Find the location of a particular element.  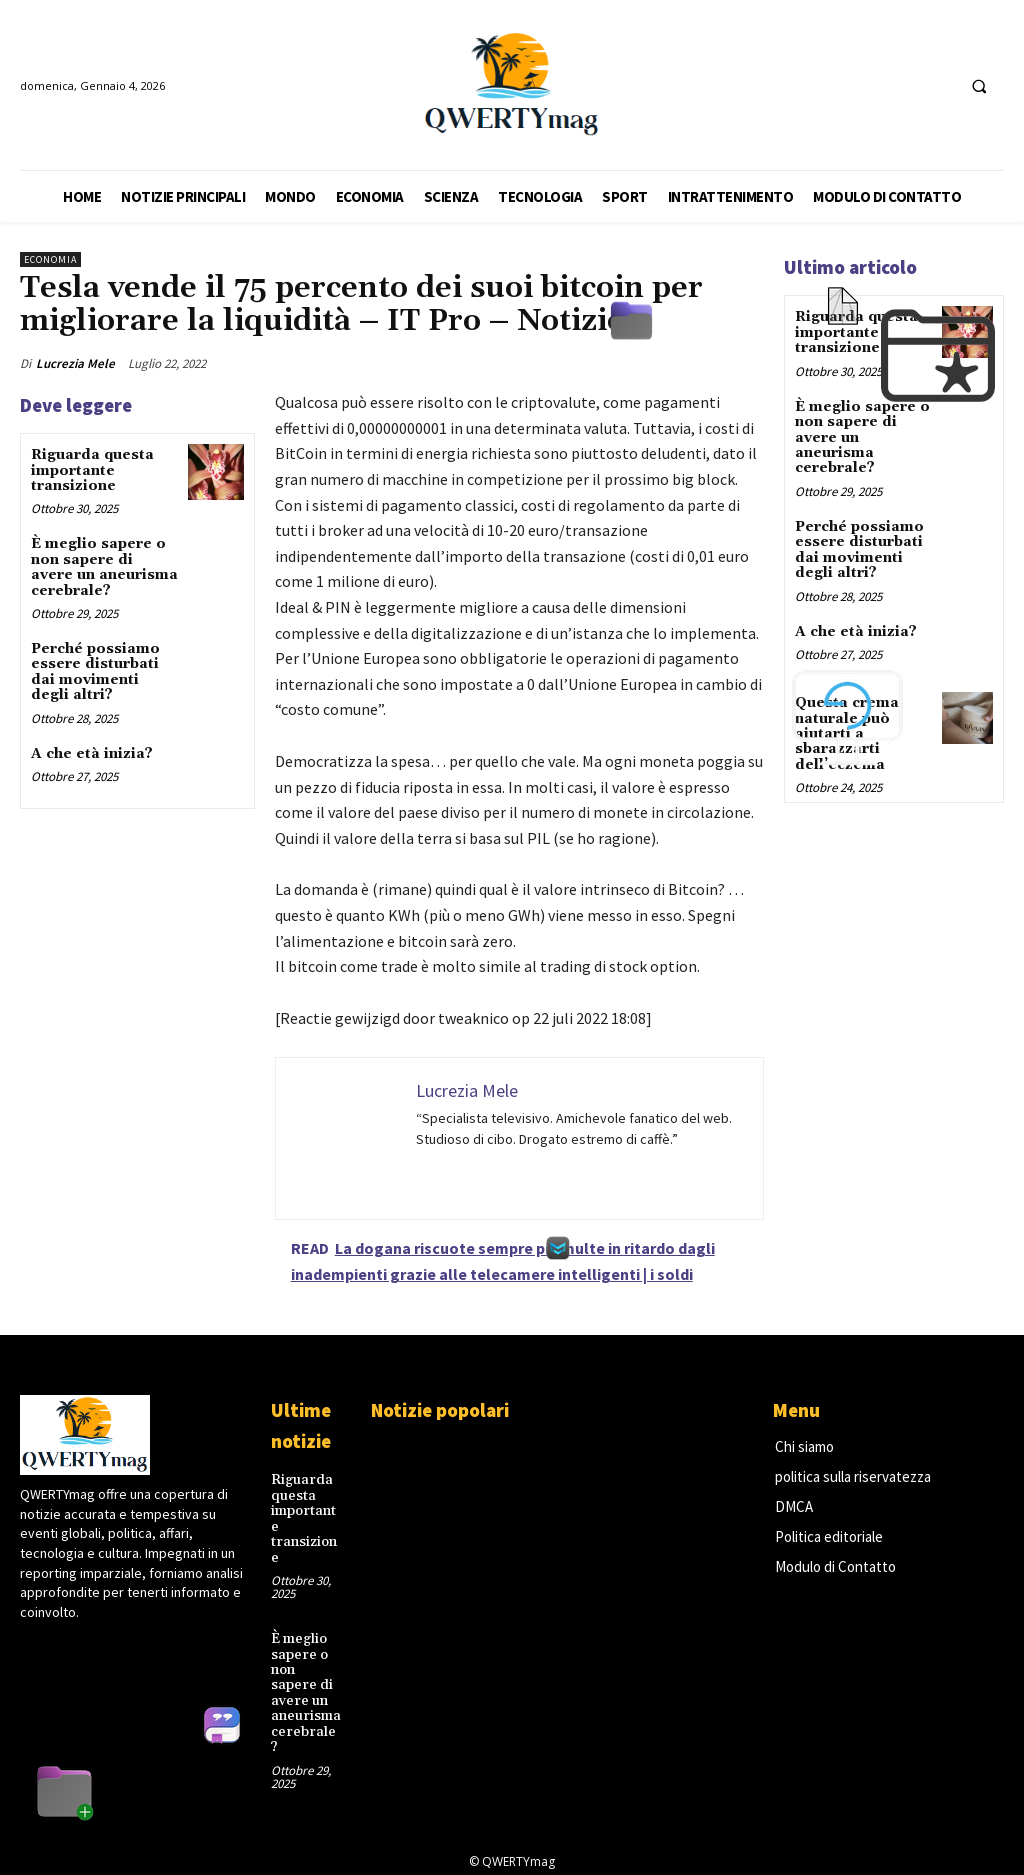

open sparkleshare folder is located at coordinates (938, 352).